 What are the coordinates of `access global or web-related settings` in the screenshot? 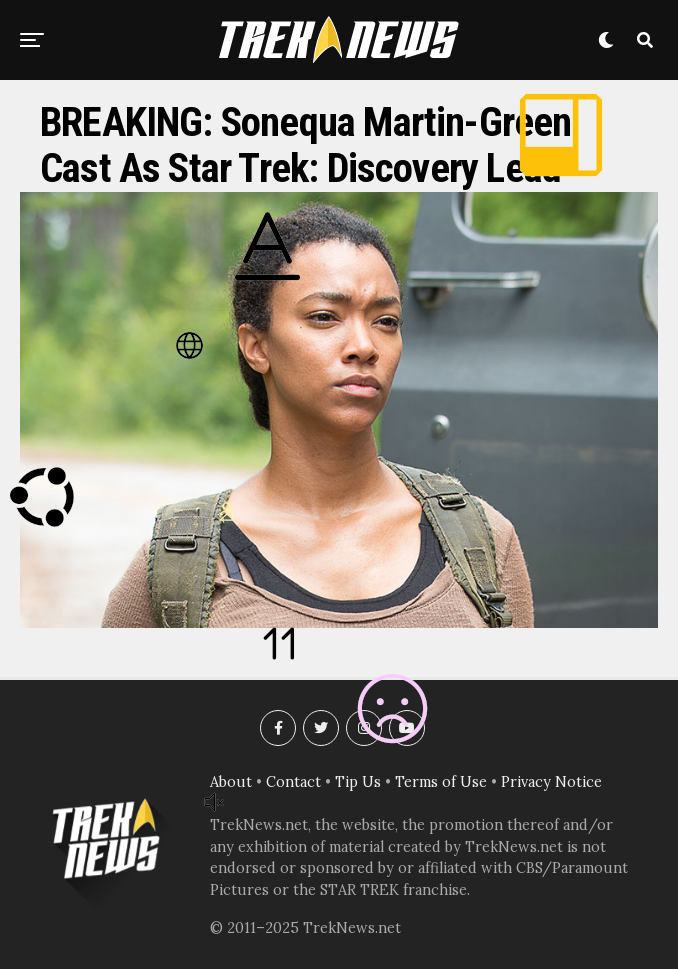 It's located at (188, 346).